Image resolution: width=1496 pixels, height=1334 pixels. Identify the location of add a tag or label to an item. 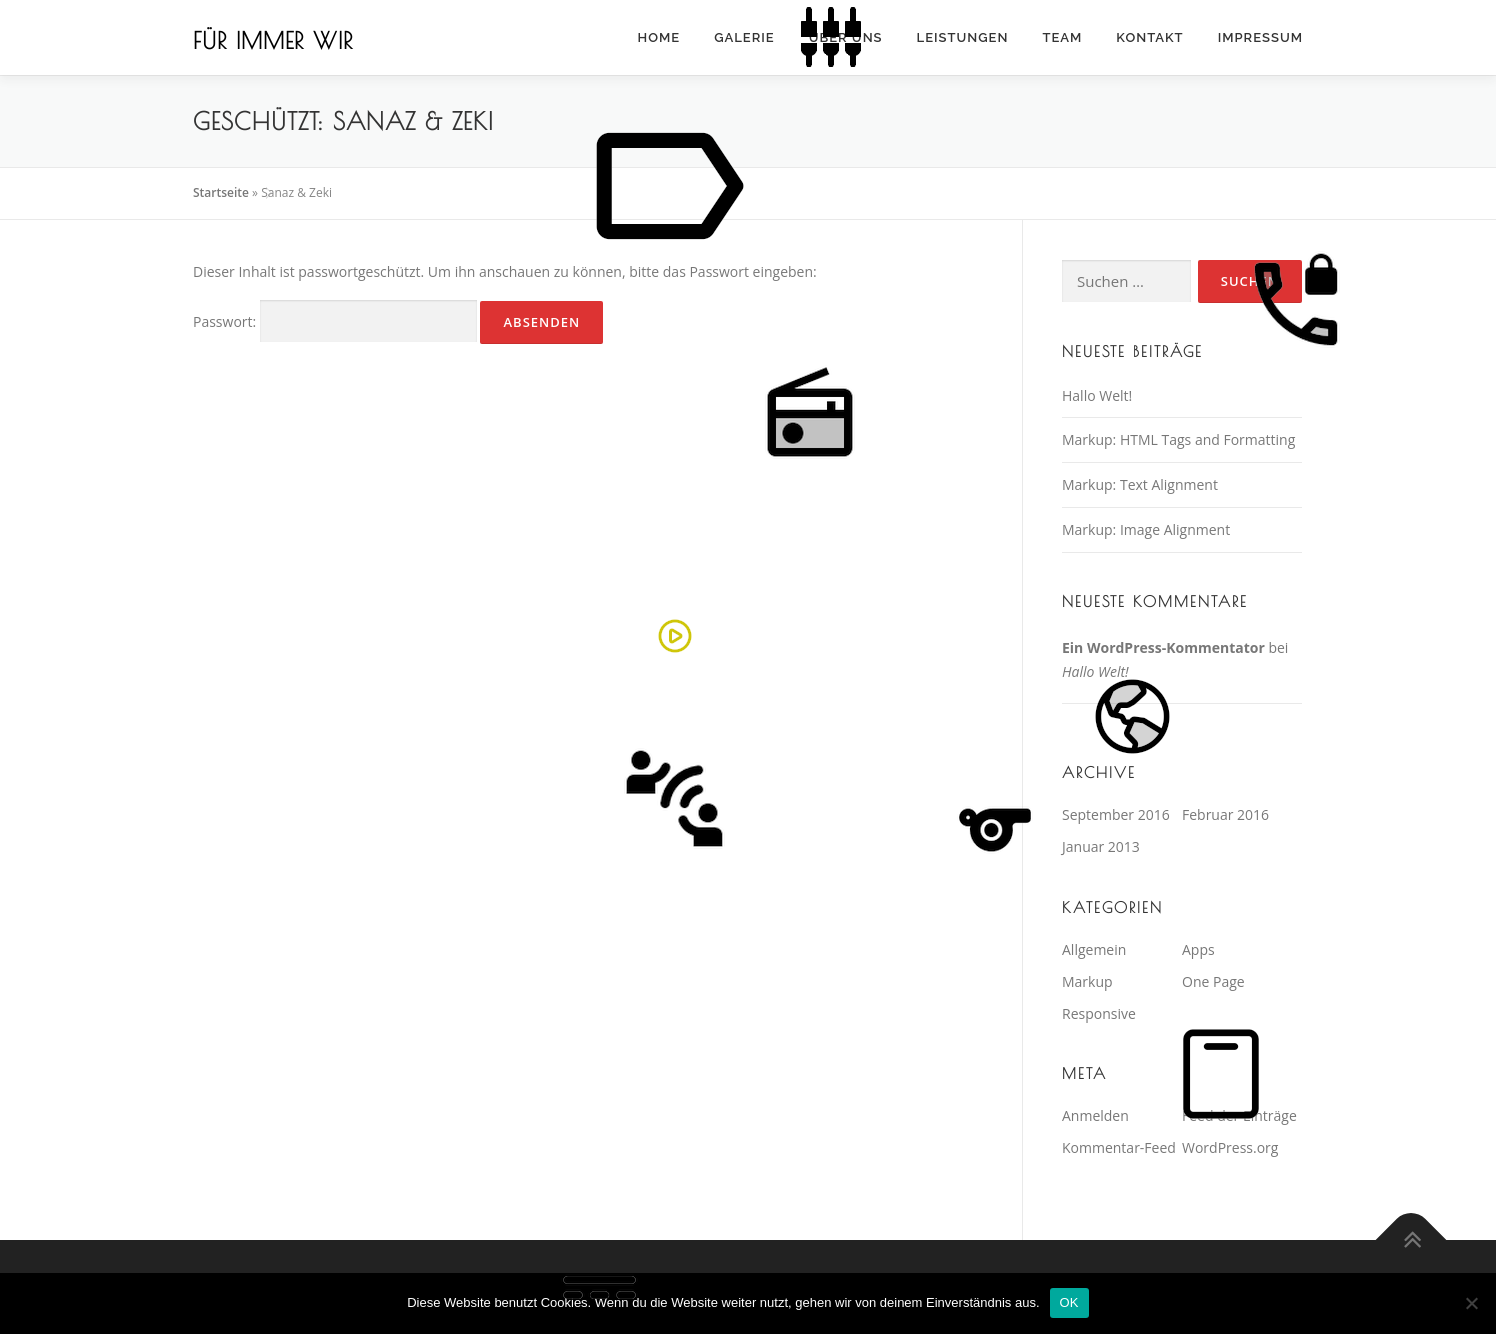
(665, 186).